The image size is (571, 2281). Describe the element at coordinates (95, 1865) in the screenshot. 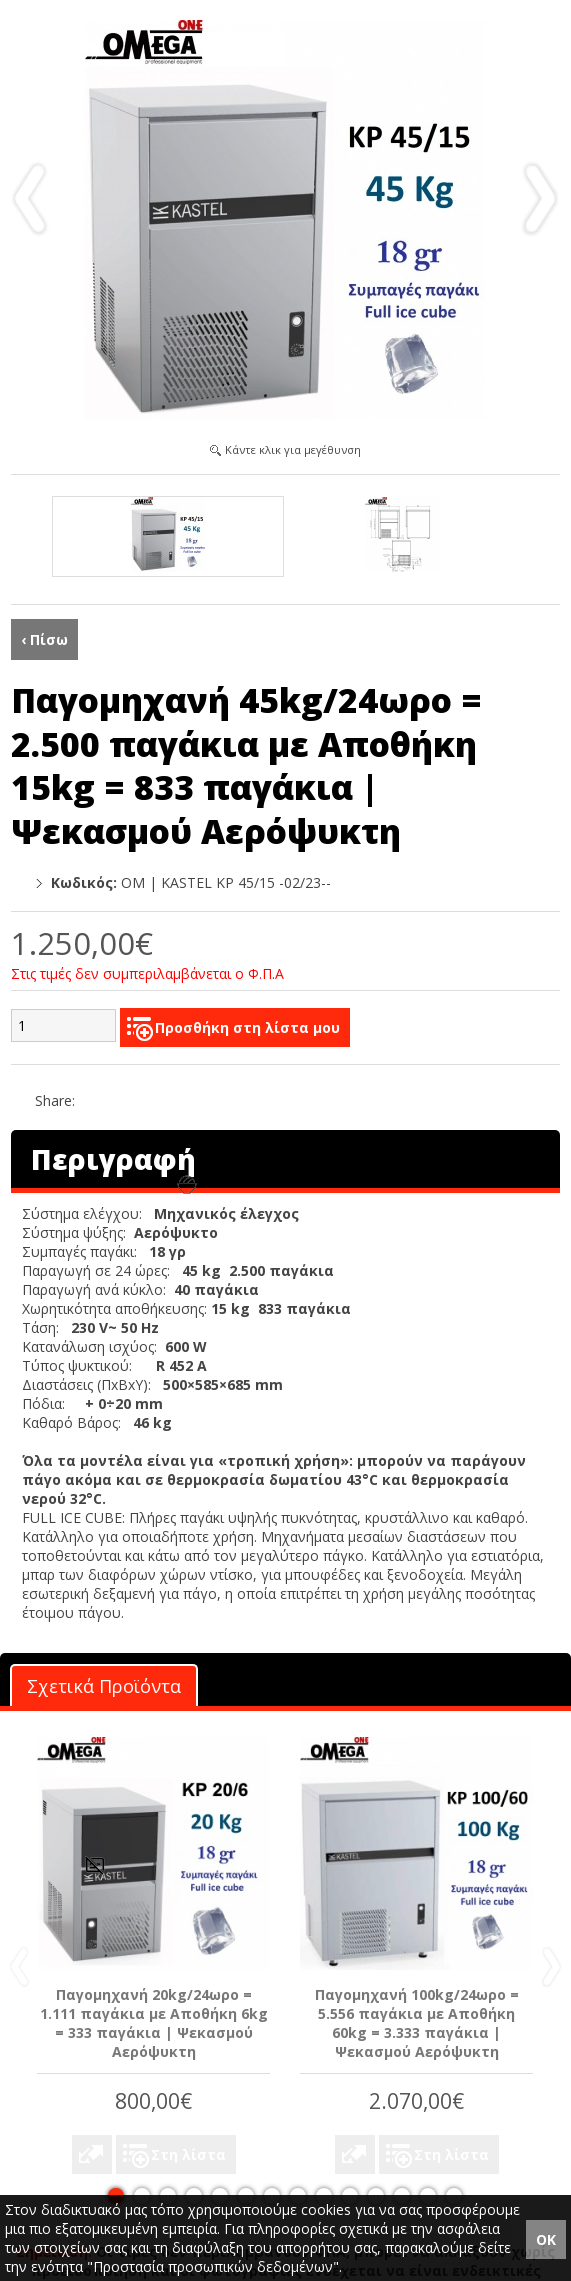

I see `turn off subtitles or closed captions` at that location.